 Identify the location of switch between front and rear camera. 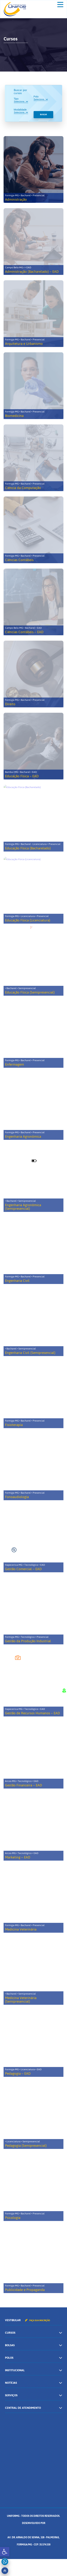
(18, 1658).